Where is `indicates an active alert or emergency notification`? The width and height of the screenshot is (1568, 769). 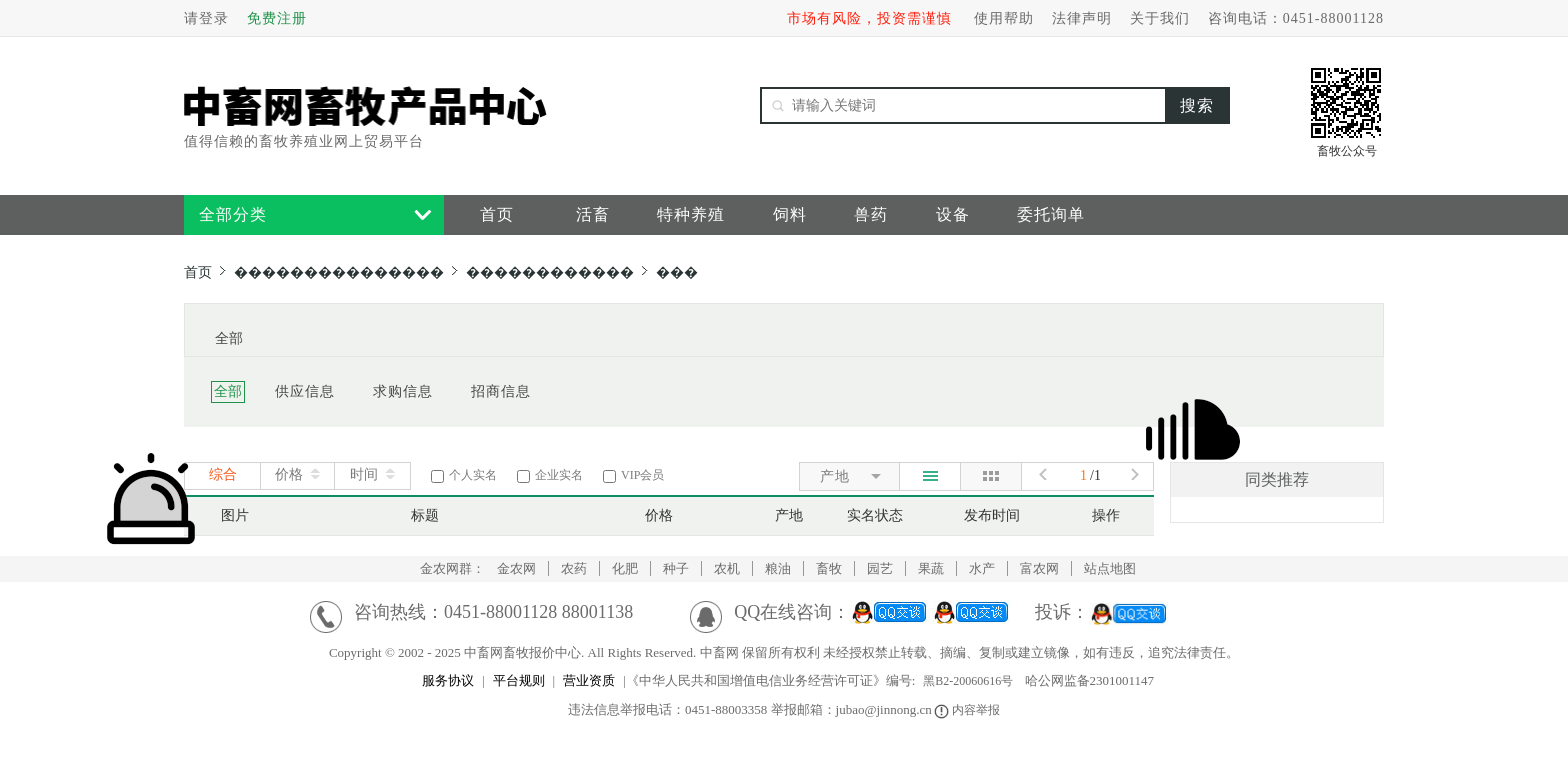
indicates an active alert or emergency notification is located at coordinates (151, 507).